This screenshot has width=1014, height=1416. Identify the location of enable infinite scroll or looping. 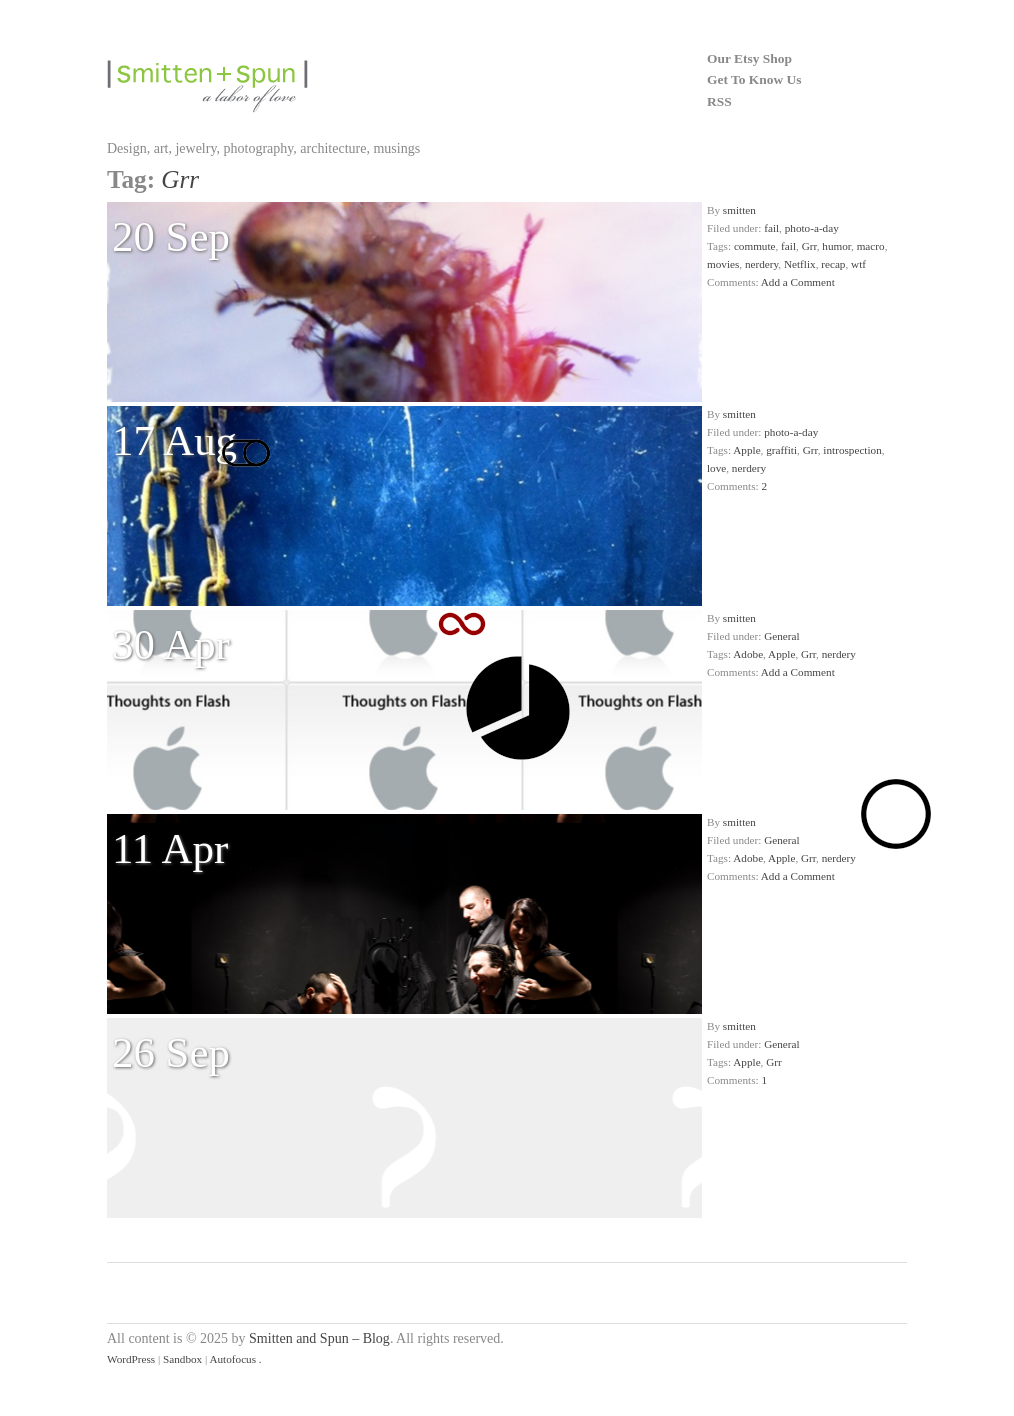
(462, 624).